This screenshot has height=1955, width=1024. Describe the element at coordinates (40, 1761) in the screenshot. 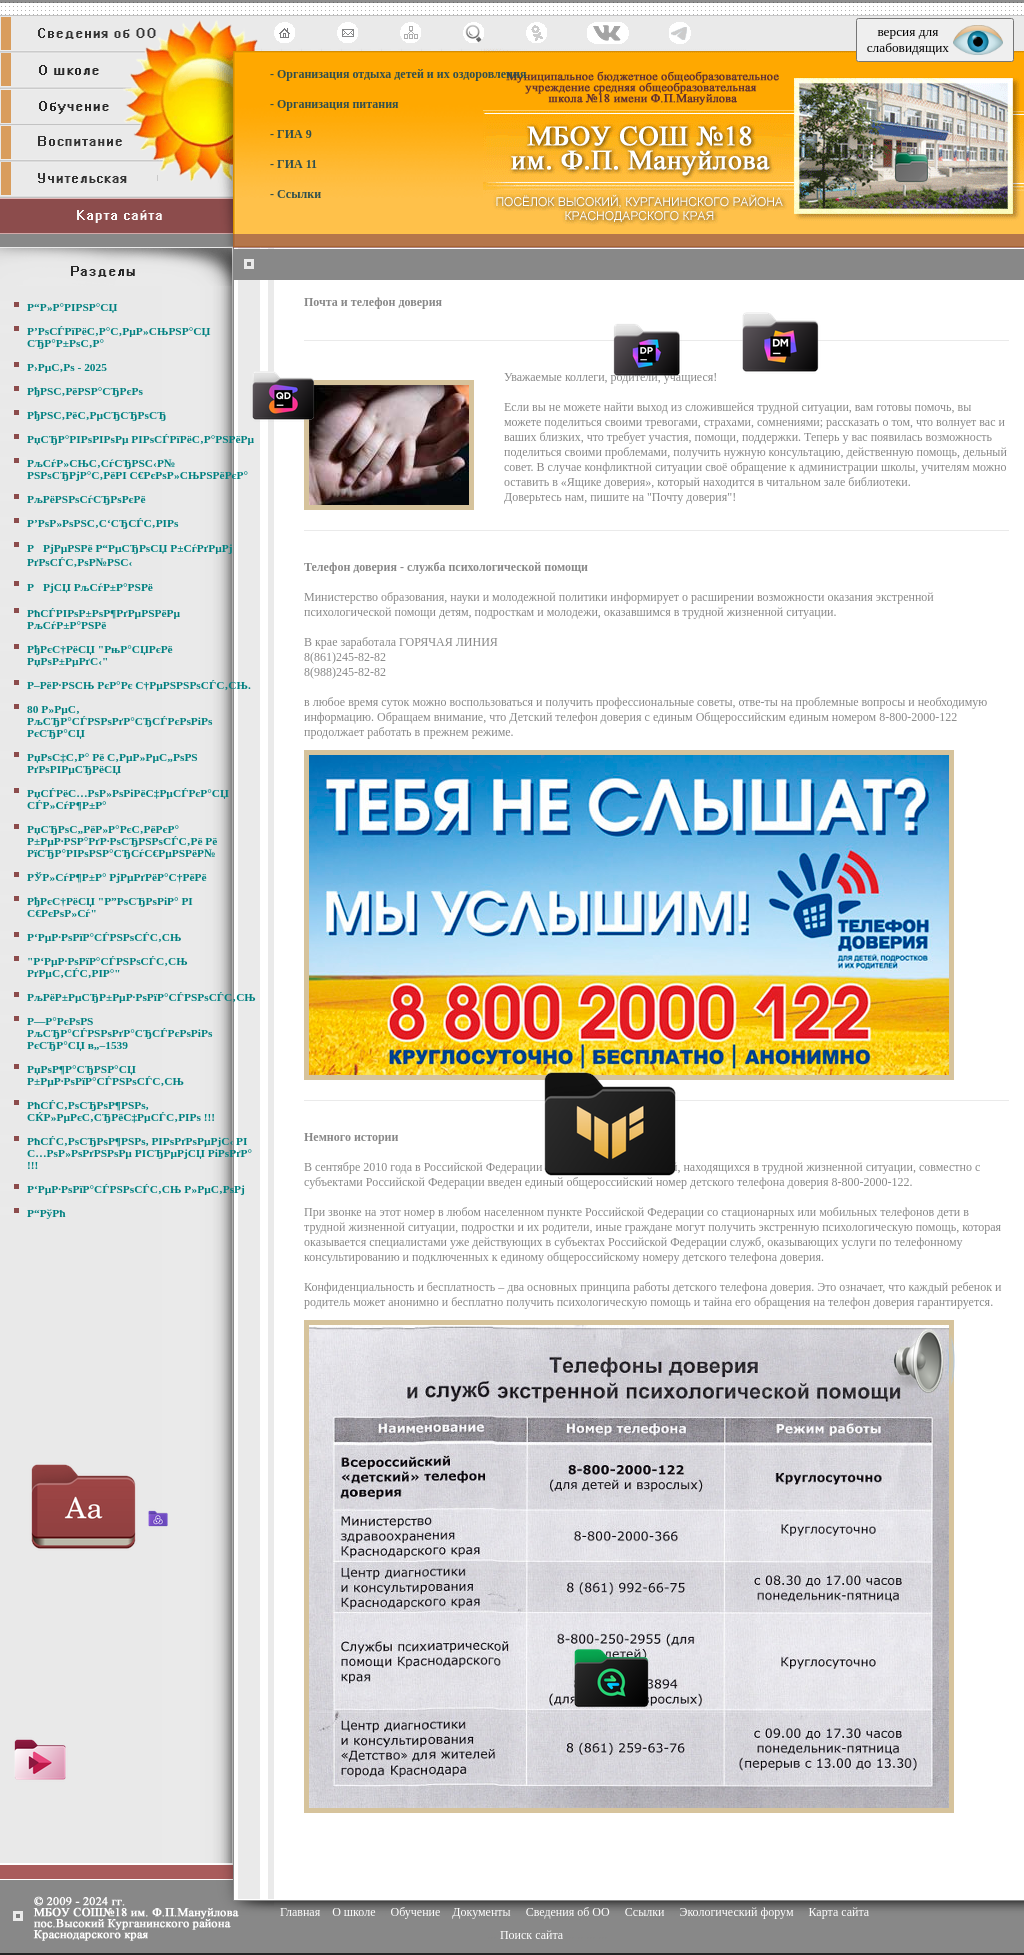

I see `open microsoft stream video folder` at that location.